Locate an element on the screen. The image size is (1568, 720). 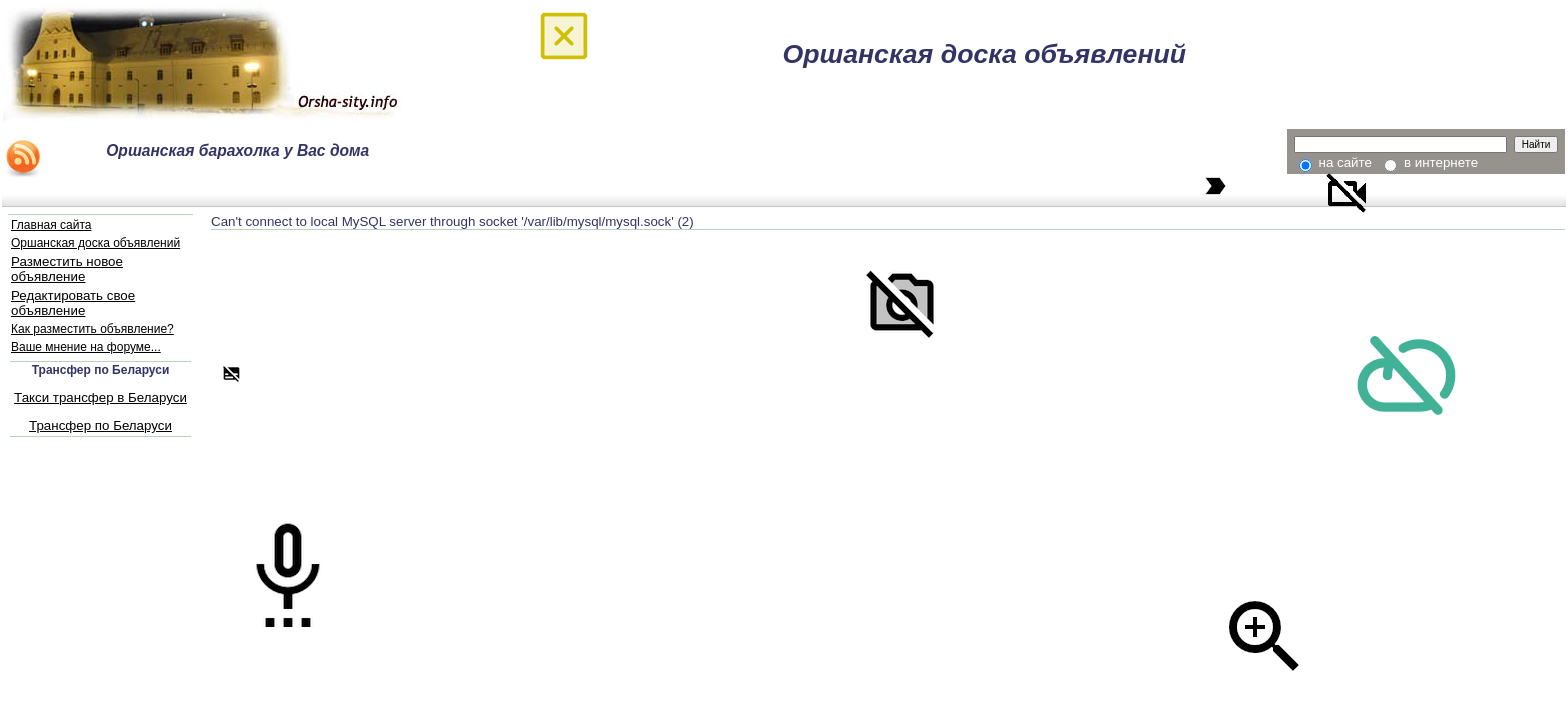
close or dismiss a dialog box is located at coordinates (564, 36).